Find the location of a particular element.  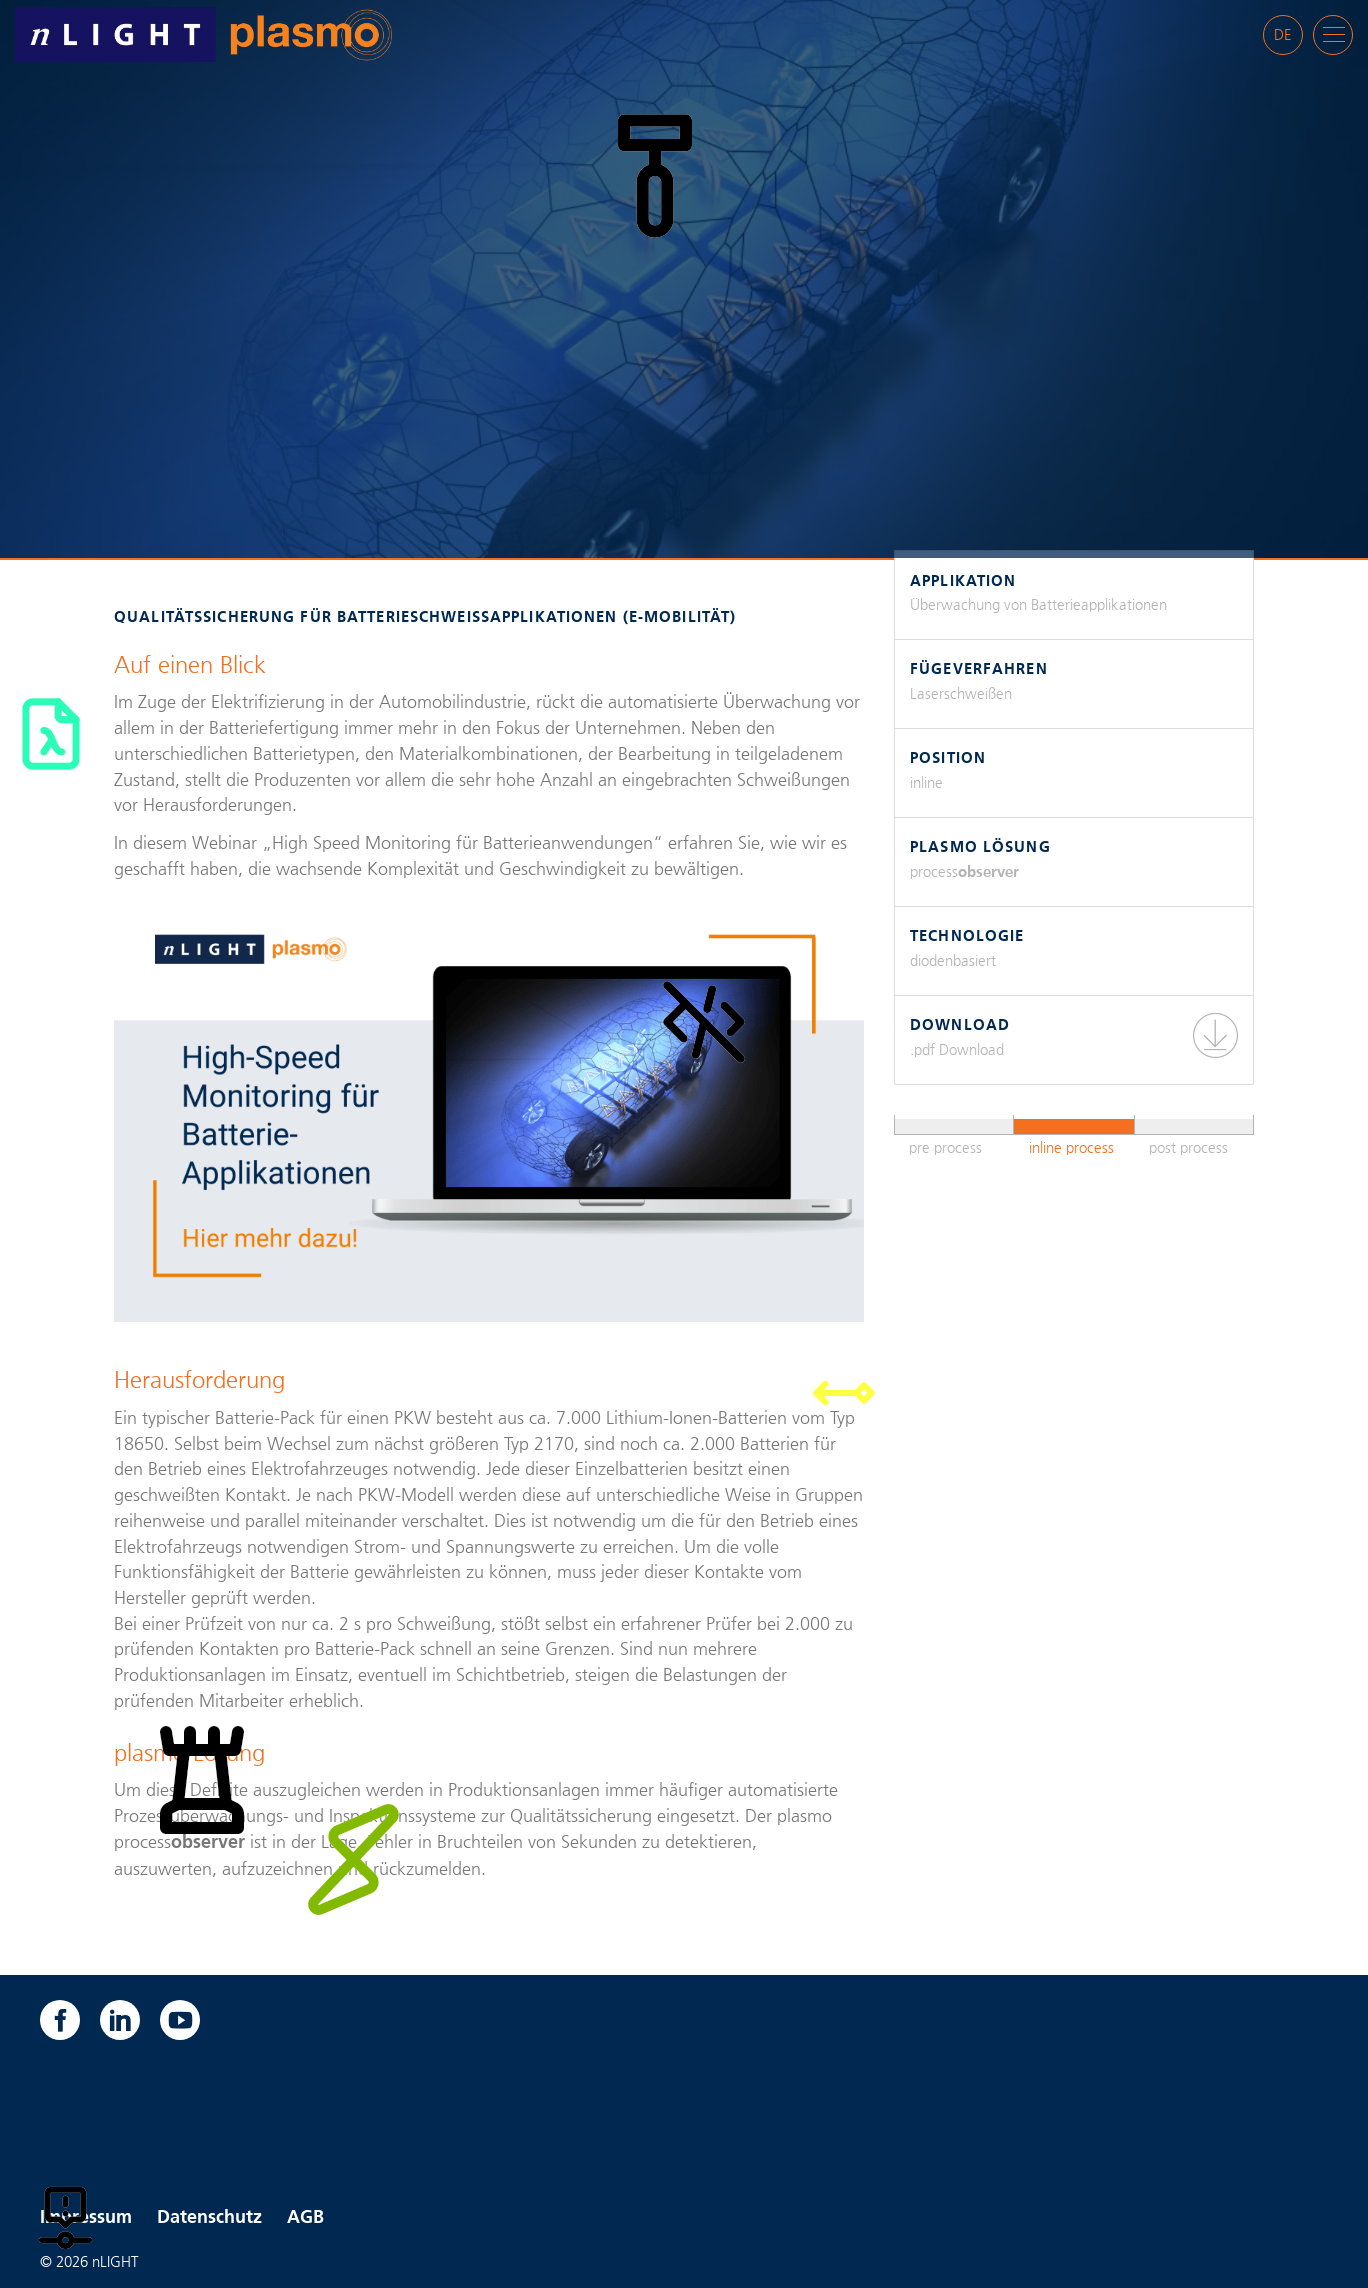

indicates a timeline event requiring attention is located at coordinates (65, 2216).